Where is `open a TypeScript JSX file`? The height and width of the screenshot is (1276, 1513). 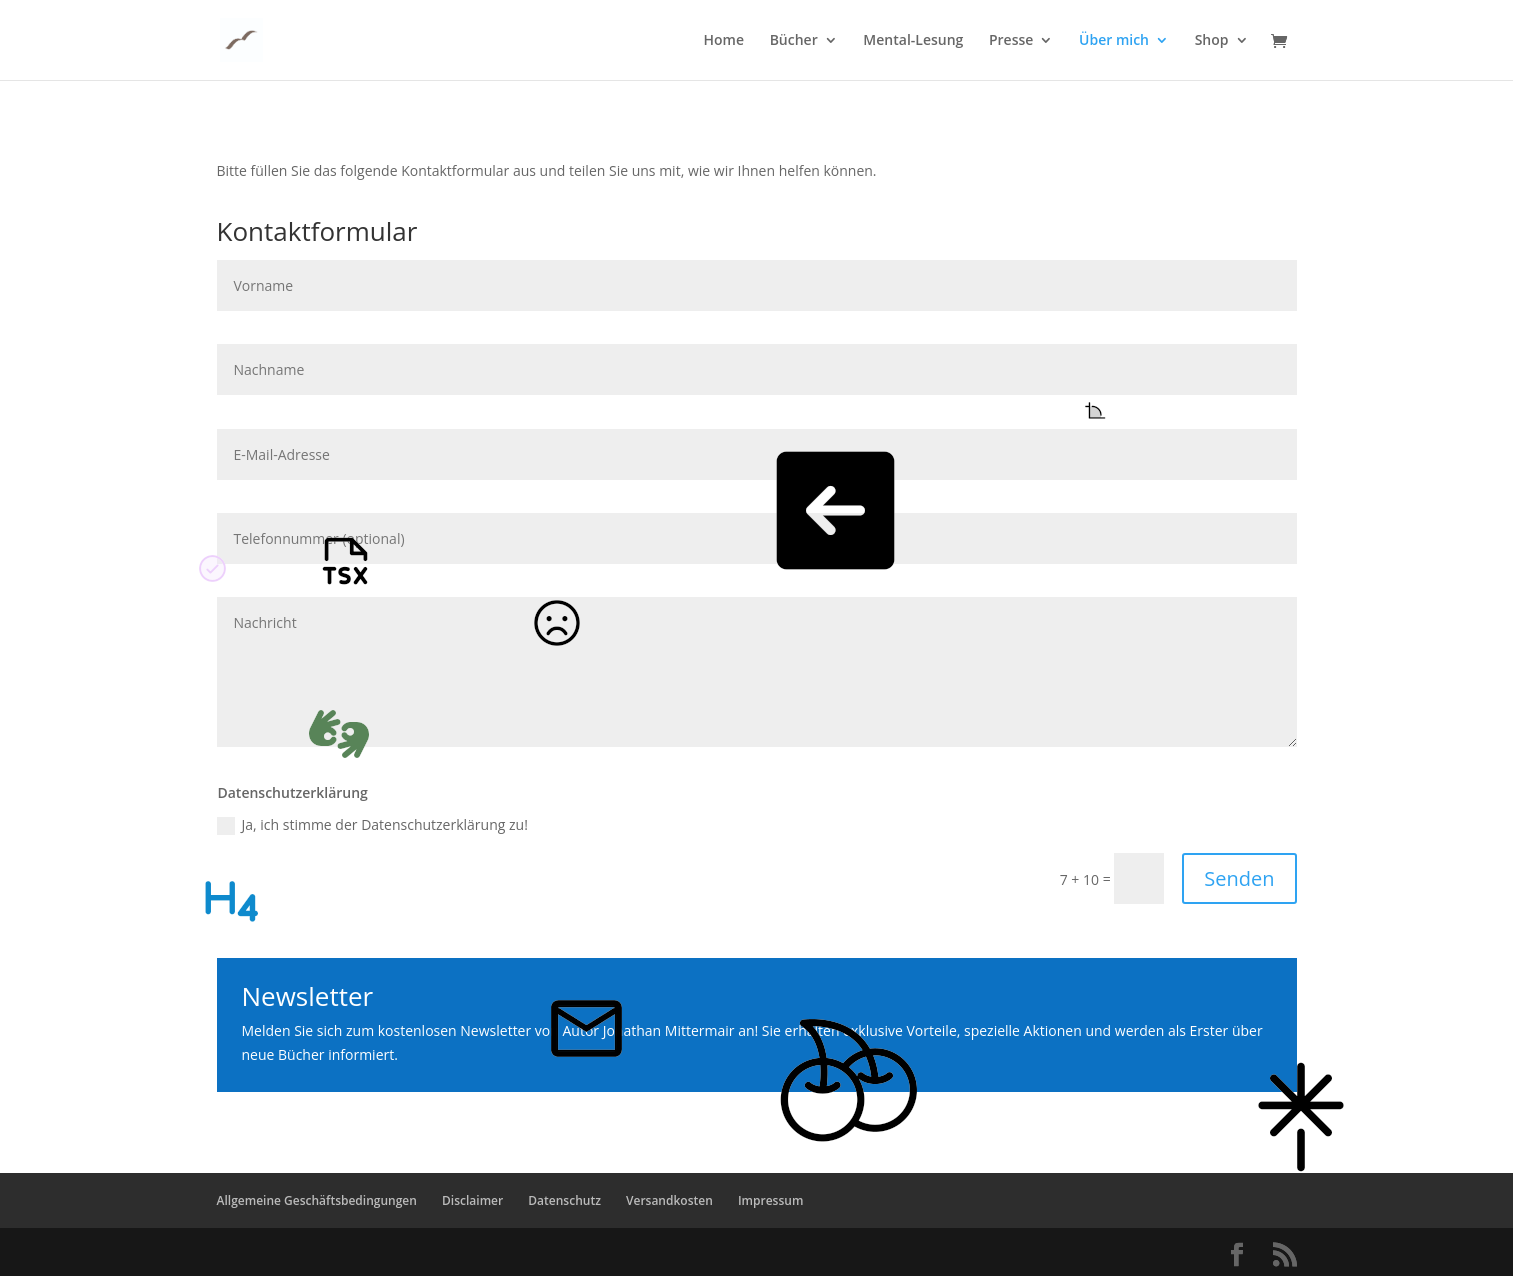
open a TypeScript JSX file is located at coordinates (346, 563).